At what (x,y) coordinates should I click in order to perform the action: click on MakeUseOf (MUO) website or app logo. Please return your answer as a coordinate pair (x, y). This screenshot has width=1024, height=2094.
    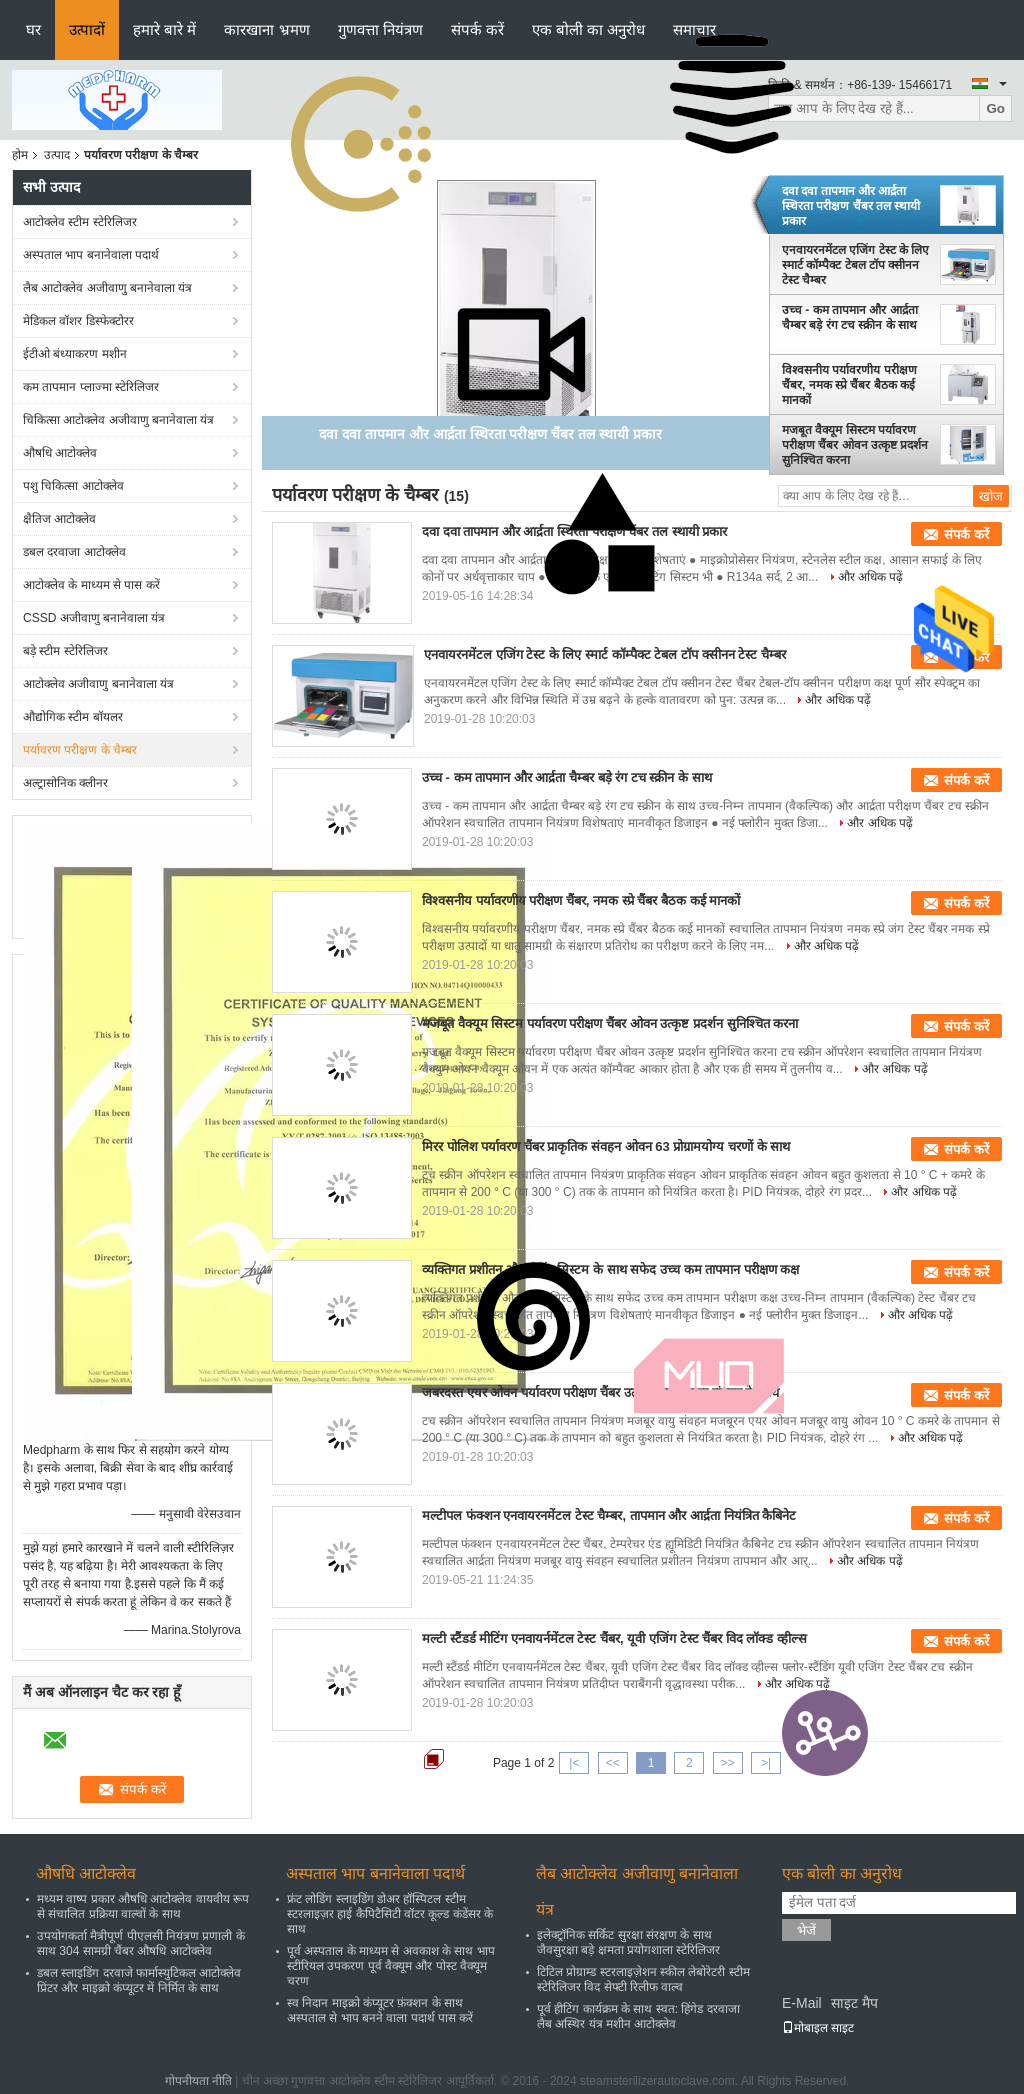
    Looking at the image, I should click on (709, 1376).